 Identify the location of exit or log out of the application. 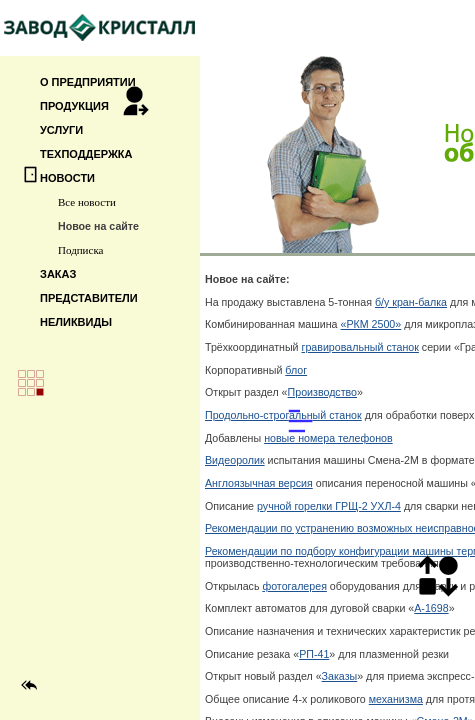
(30, 174).